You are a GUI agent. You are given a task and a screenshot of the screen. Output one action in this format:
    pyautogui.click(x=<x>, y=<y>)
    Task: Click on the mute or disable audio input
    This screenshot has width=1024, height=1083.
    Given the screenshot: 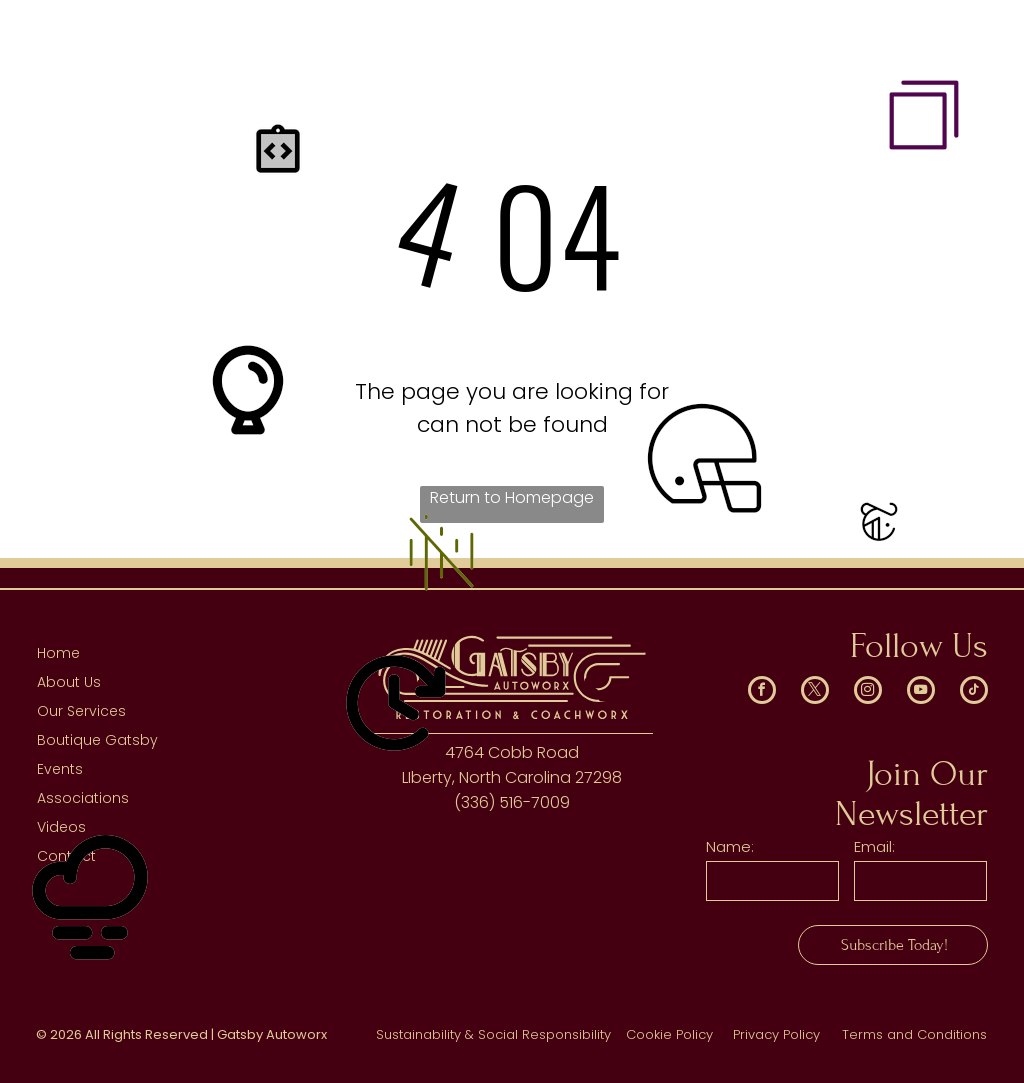 What is the action you would take?
    pyautogui.click(x=441, y=552)
    